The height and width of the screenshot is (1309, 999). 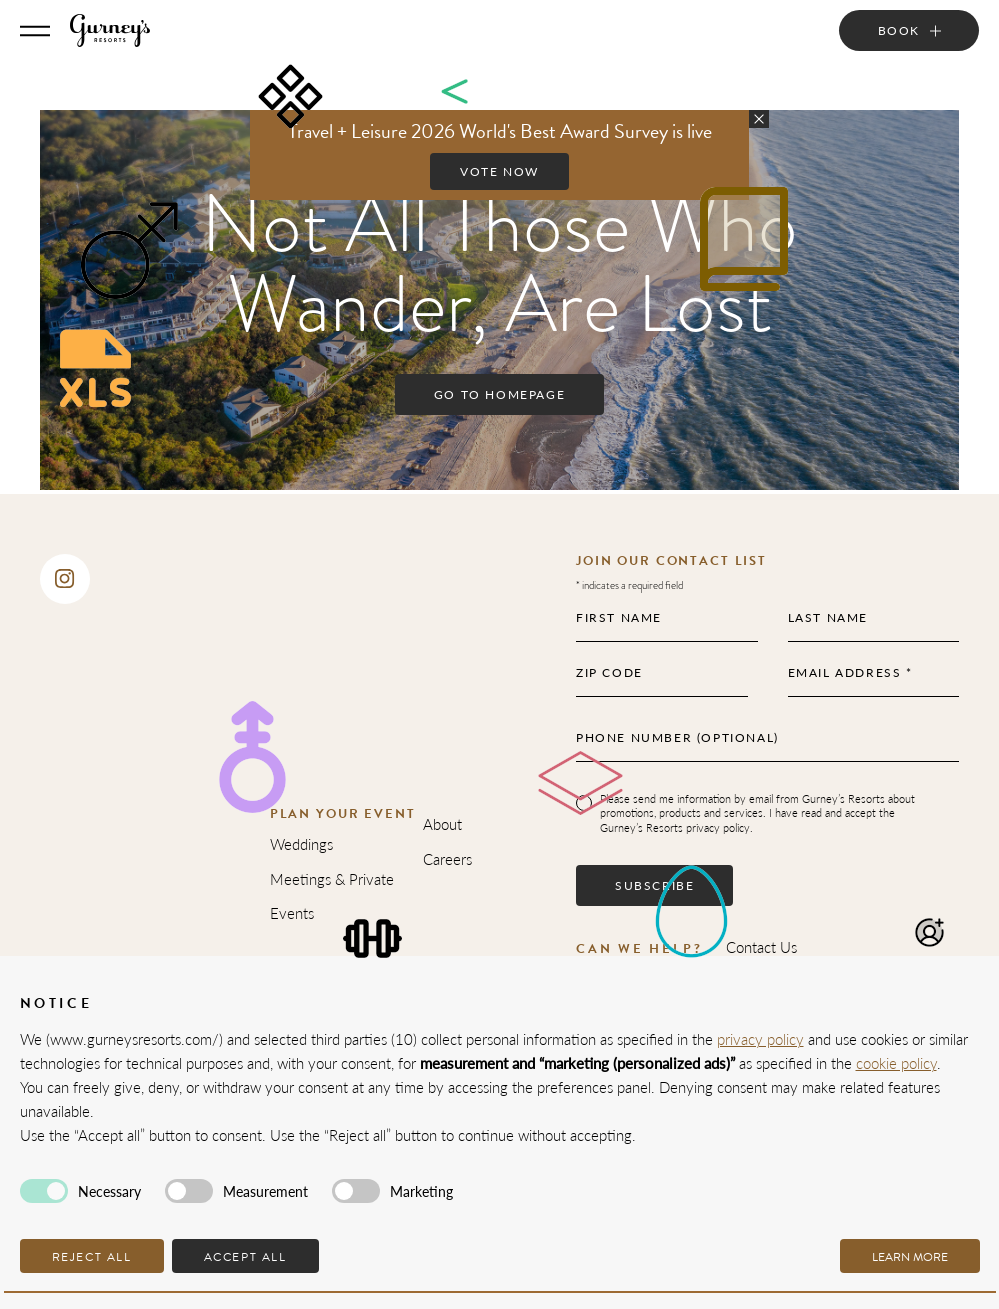 What do you see at coordinates (744, 239) in the screenshot?
I see `open a book or reading view` at bounding box center [744, 239].